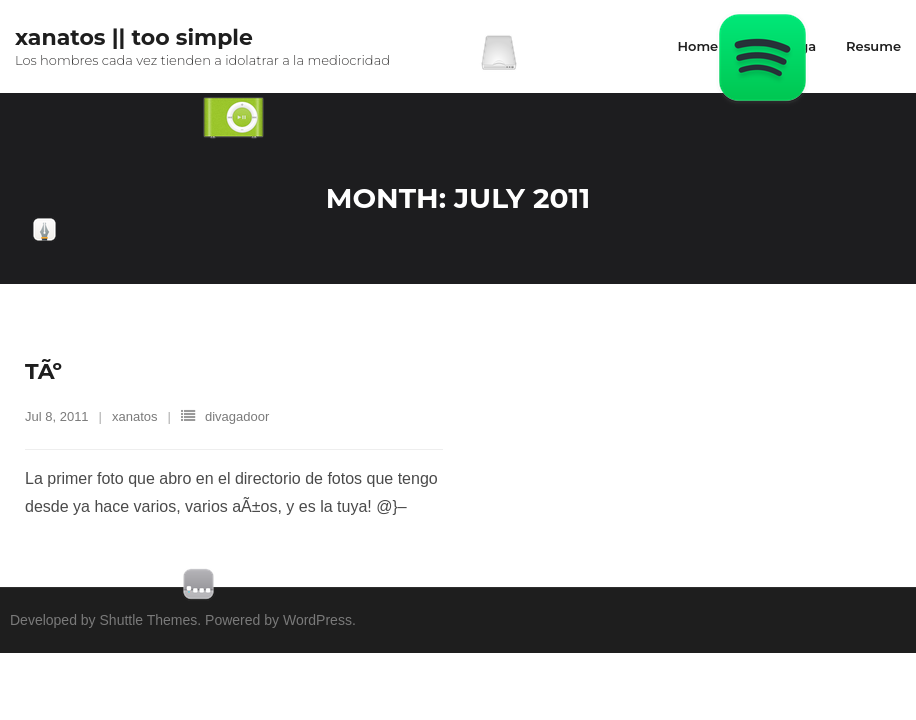 The height and width of the screenshot is (720, 916). I want to click on open words document editor, so click(44, 229).